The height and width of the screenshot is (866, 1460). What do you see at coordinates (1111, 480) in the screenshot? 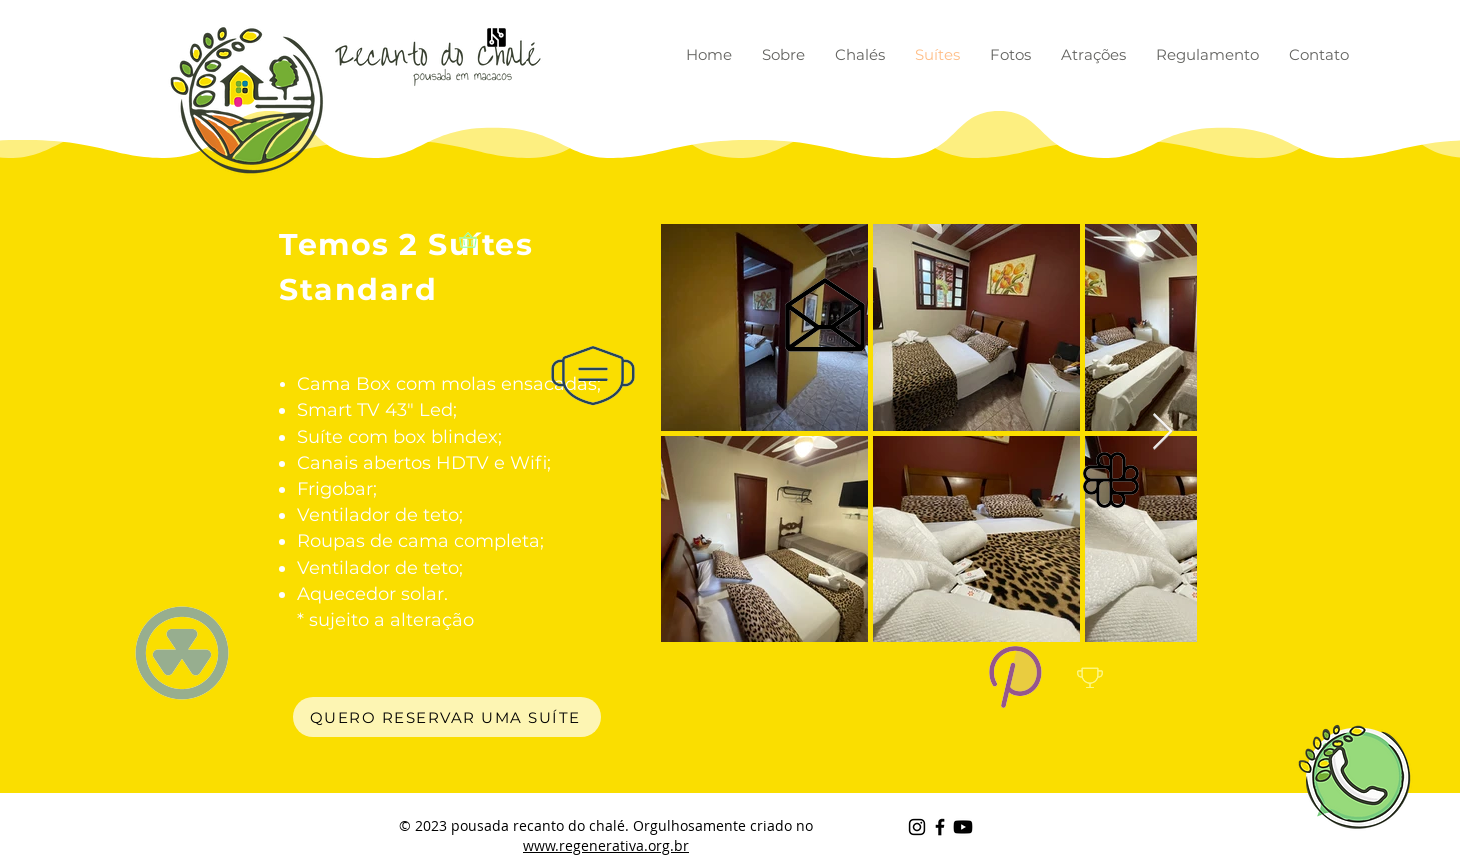
I see `open slack` at bounding box center [1111, 480].